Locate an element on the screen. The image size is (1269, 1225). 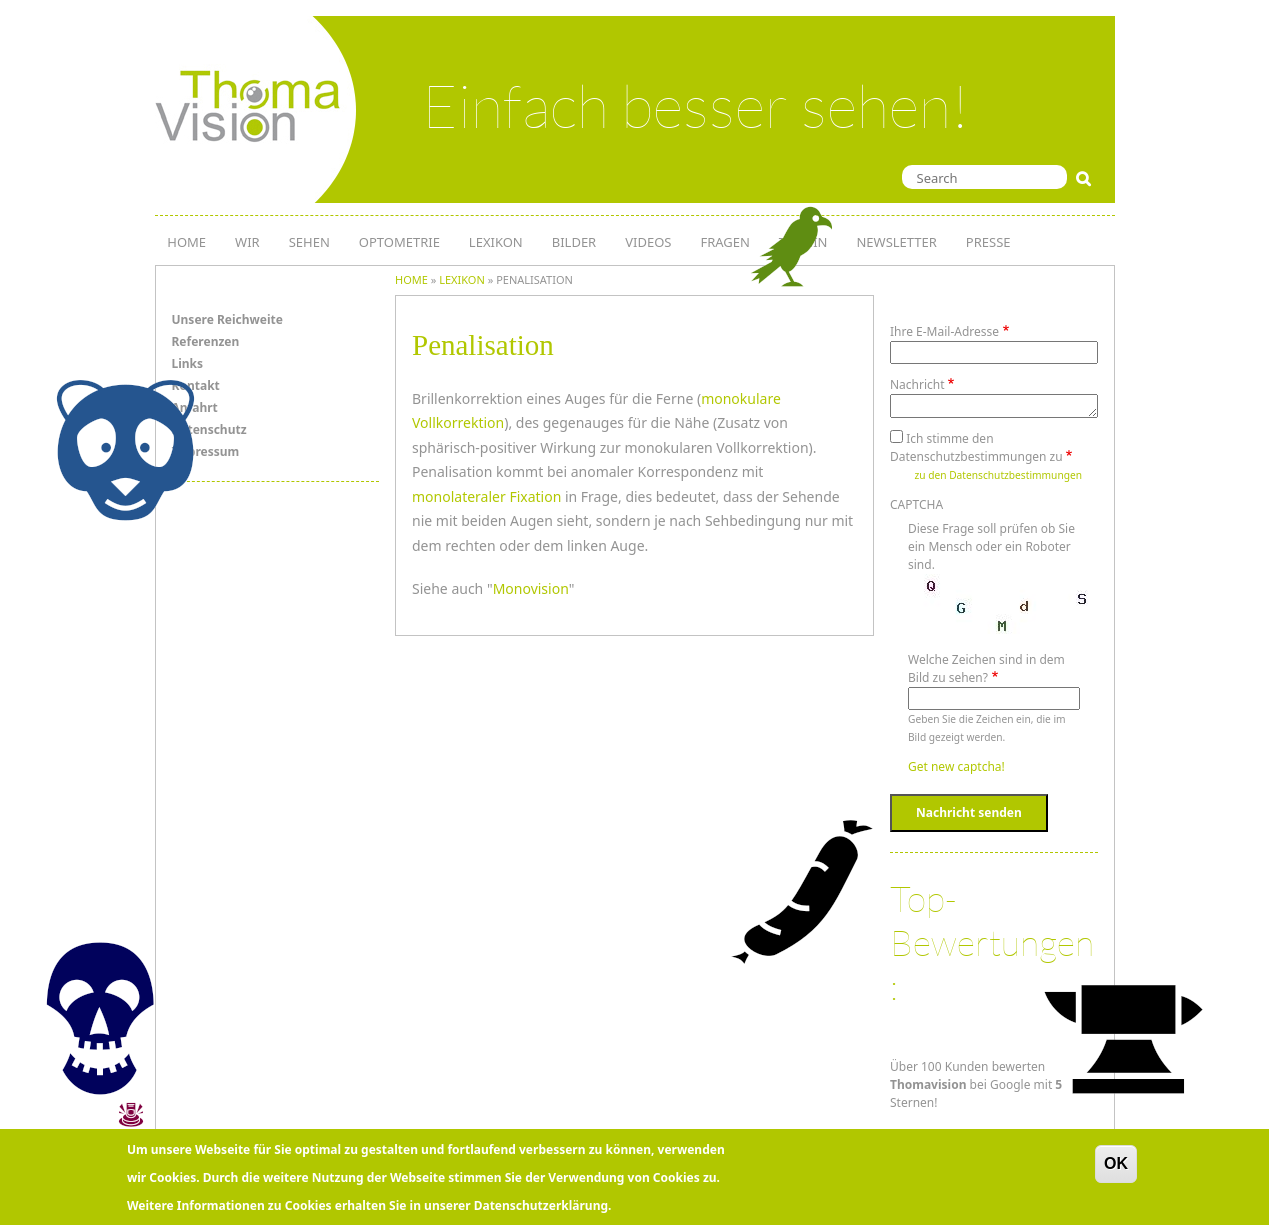
panda character or avatar selection is located at coordinates (125, 452).